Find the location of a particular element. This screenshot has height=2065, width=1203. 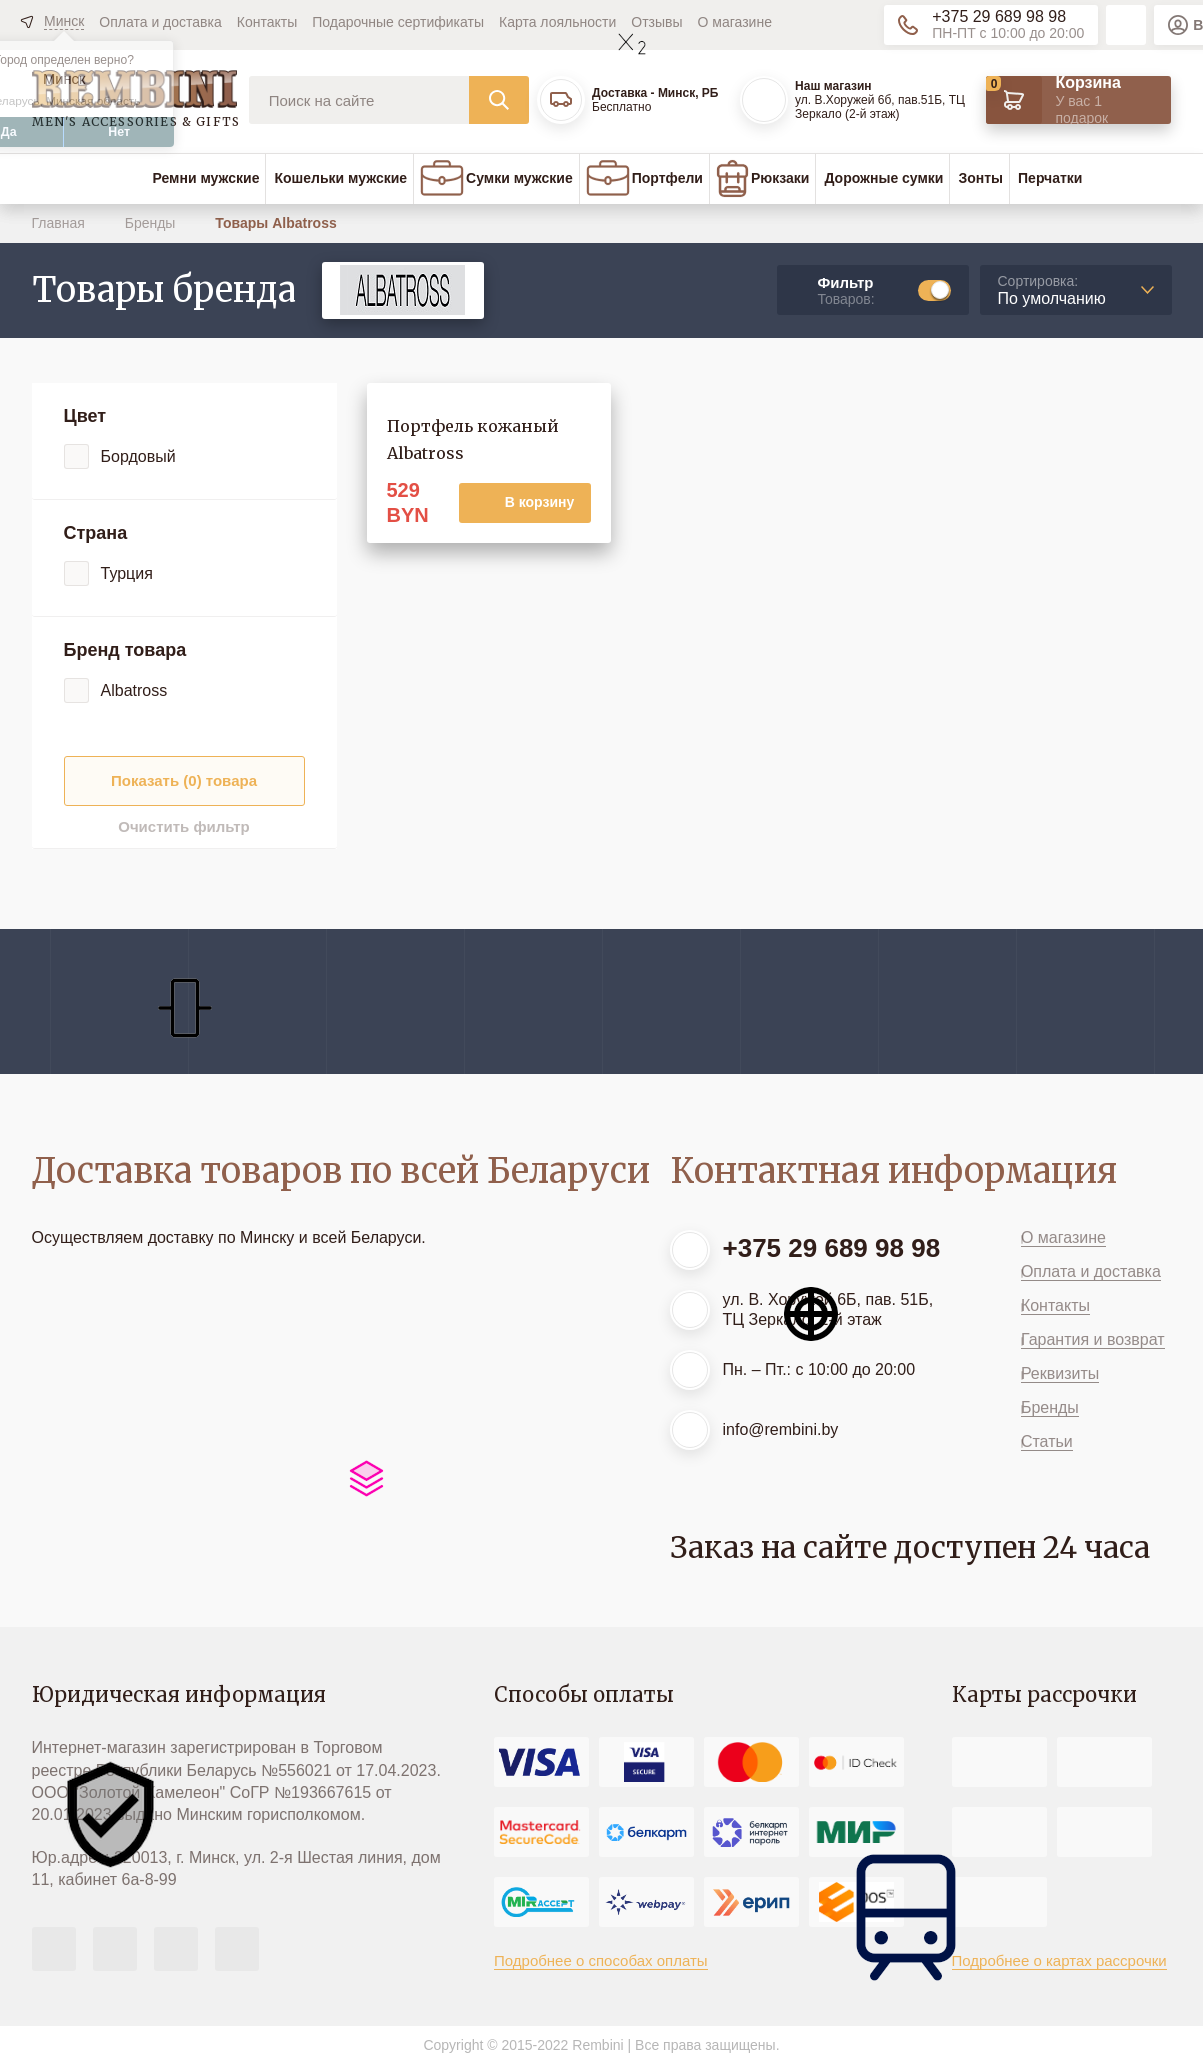

view layers or stacked content is located at coordinates (366, 1478).